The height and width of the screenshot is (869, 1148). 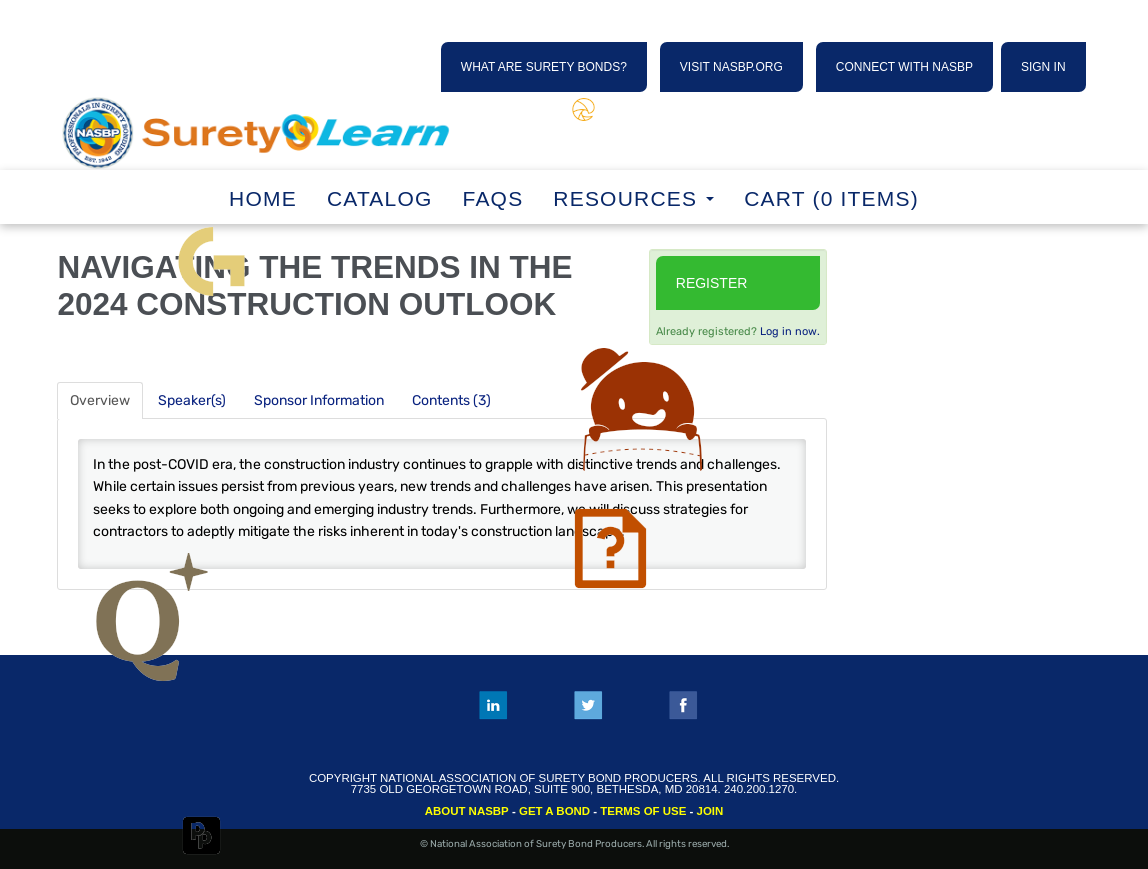 I want to click on open the Tapas app, so click(x=641, y=409).